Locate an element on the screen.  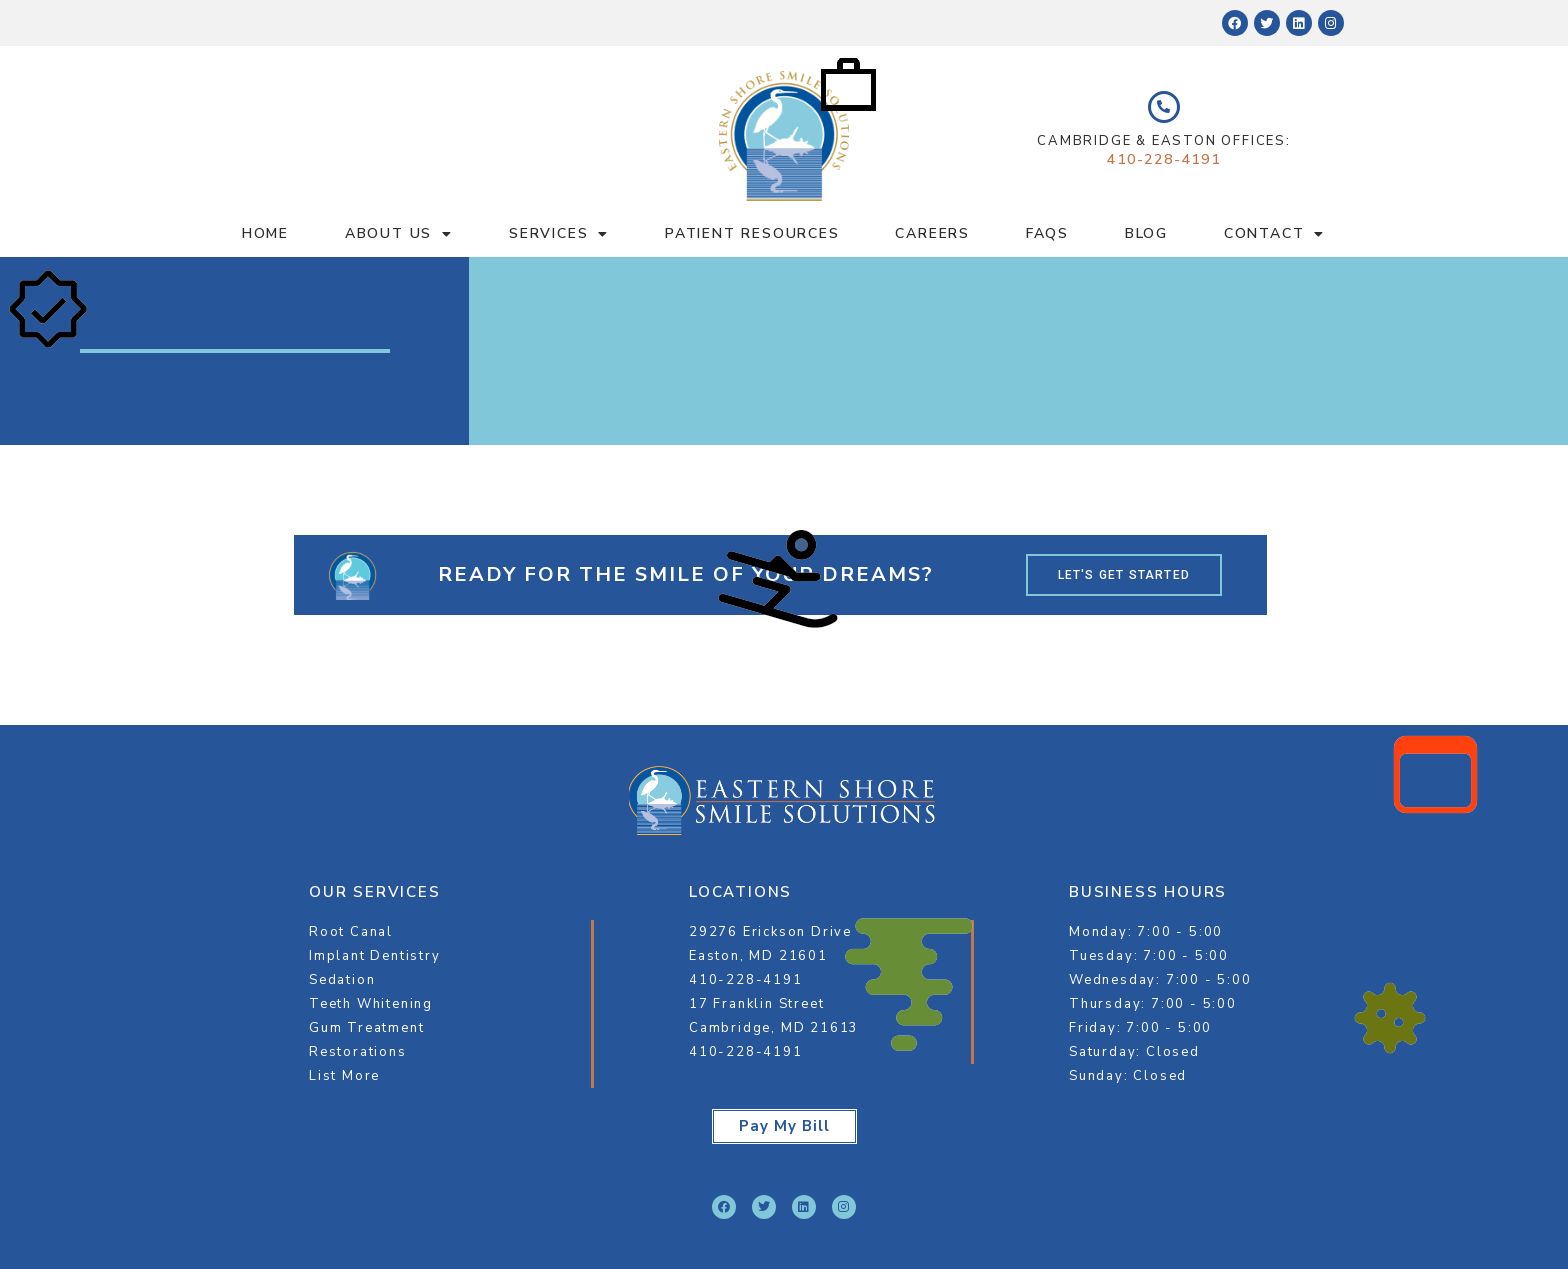
indicates severe weather alert or tornado warning is located at coordinates (906, 979).